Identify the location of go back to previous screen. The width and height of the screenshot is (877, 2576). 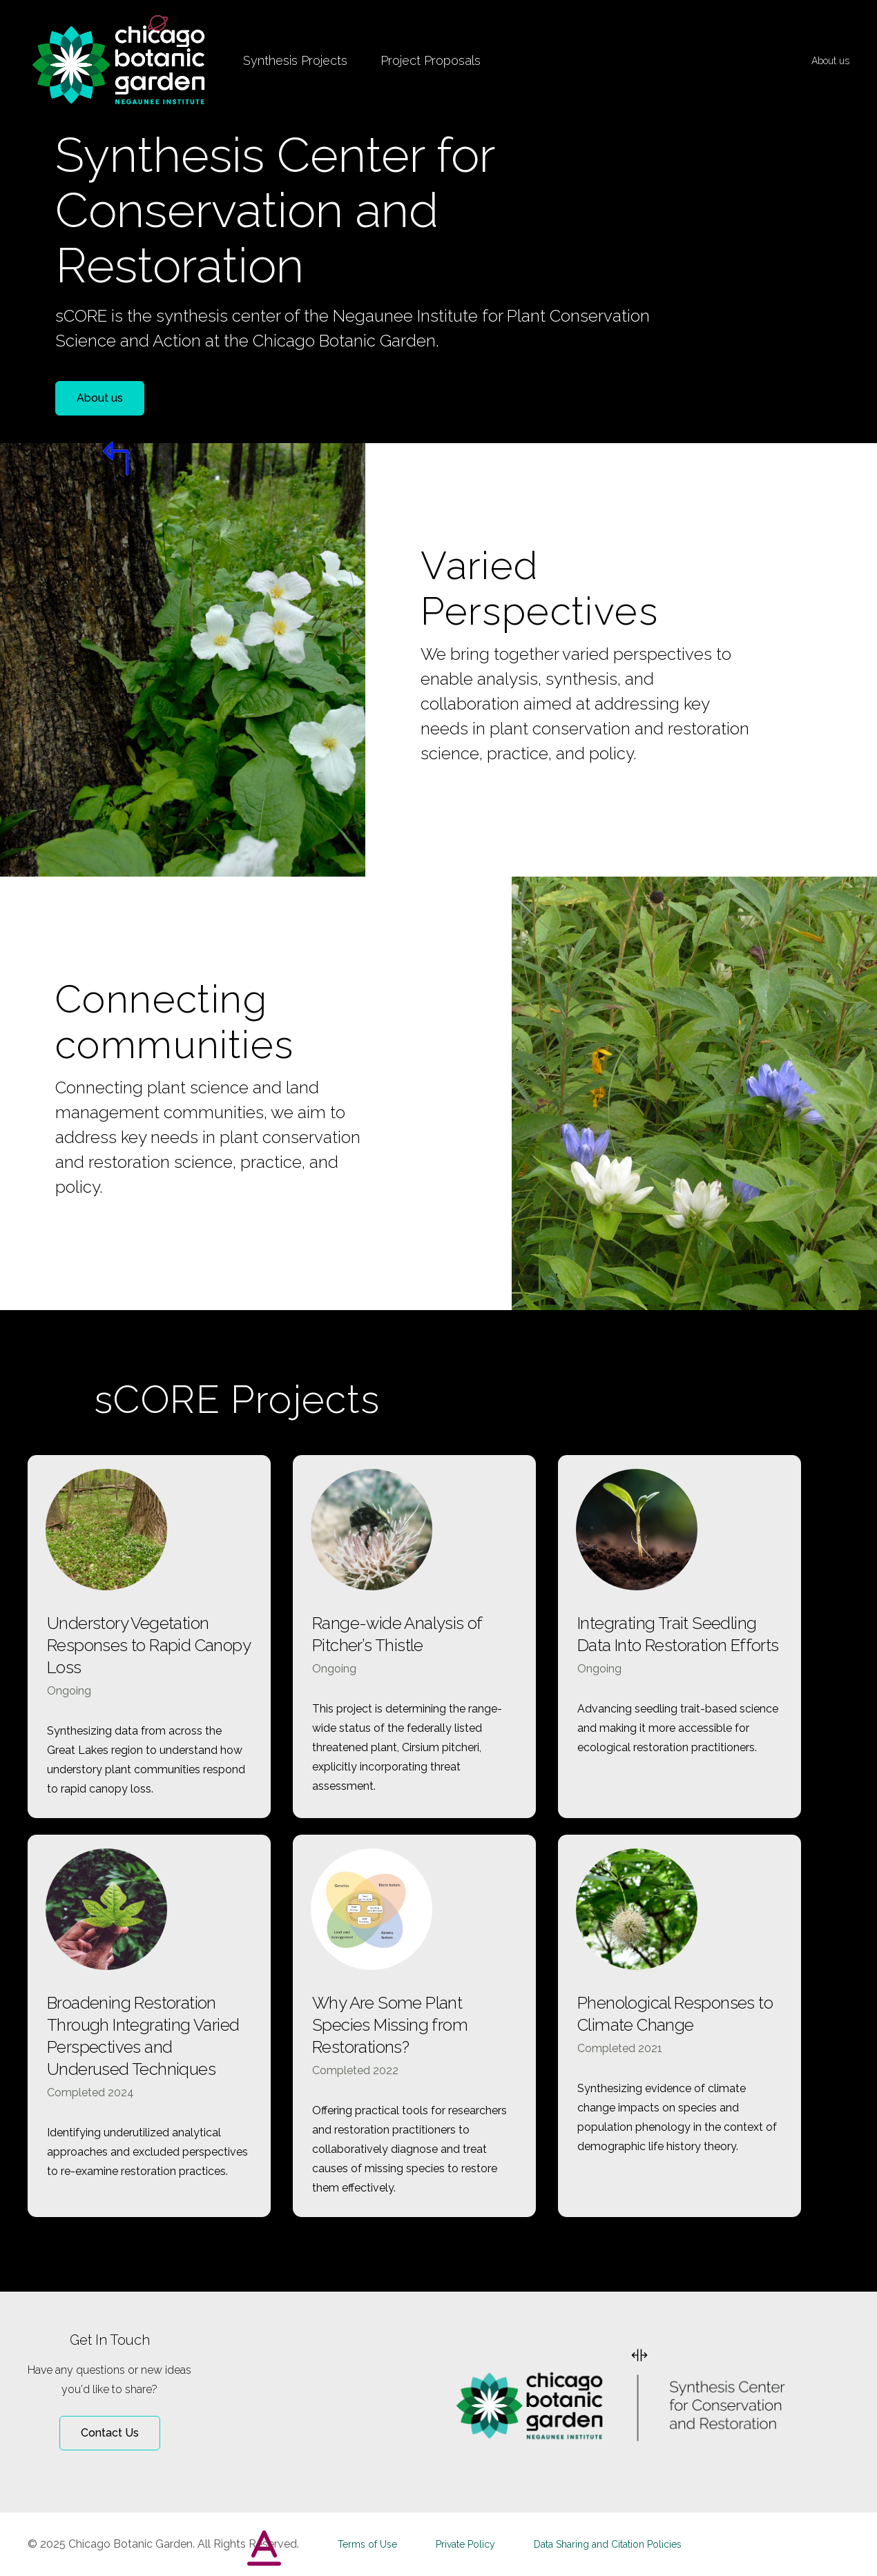
(117, 458).